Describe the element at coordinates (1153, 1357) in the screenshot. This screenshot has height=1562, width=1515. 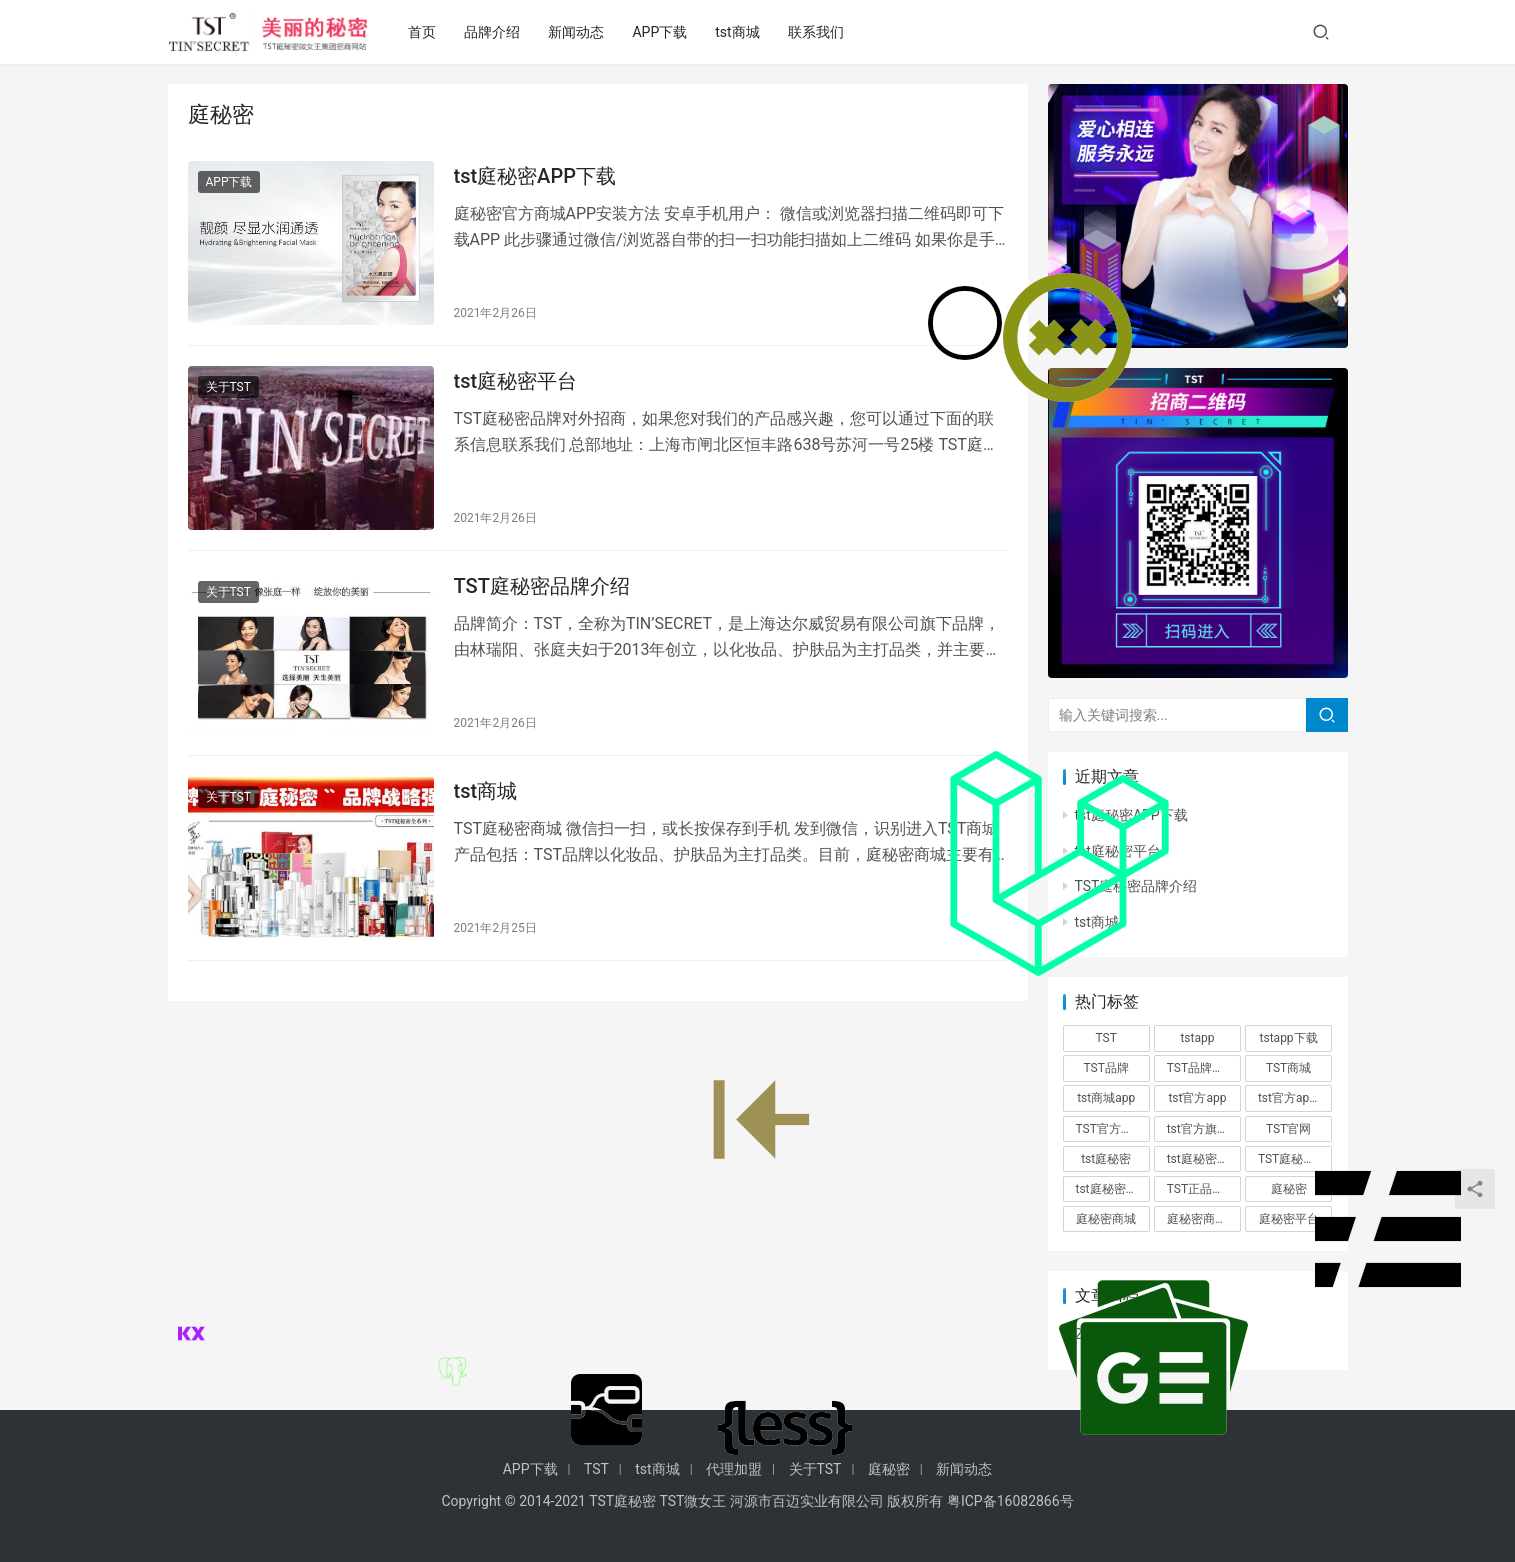
I see `open Google News app` at that location.